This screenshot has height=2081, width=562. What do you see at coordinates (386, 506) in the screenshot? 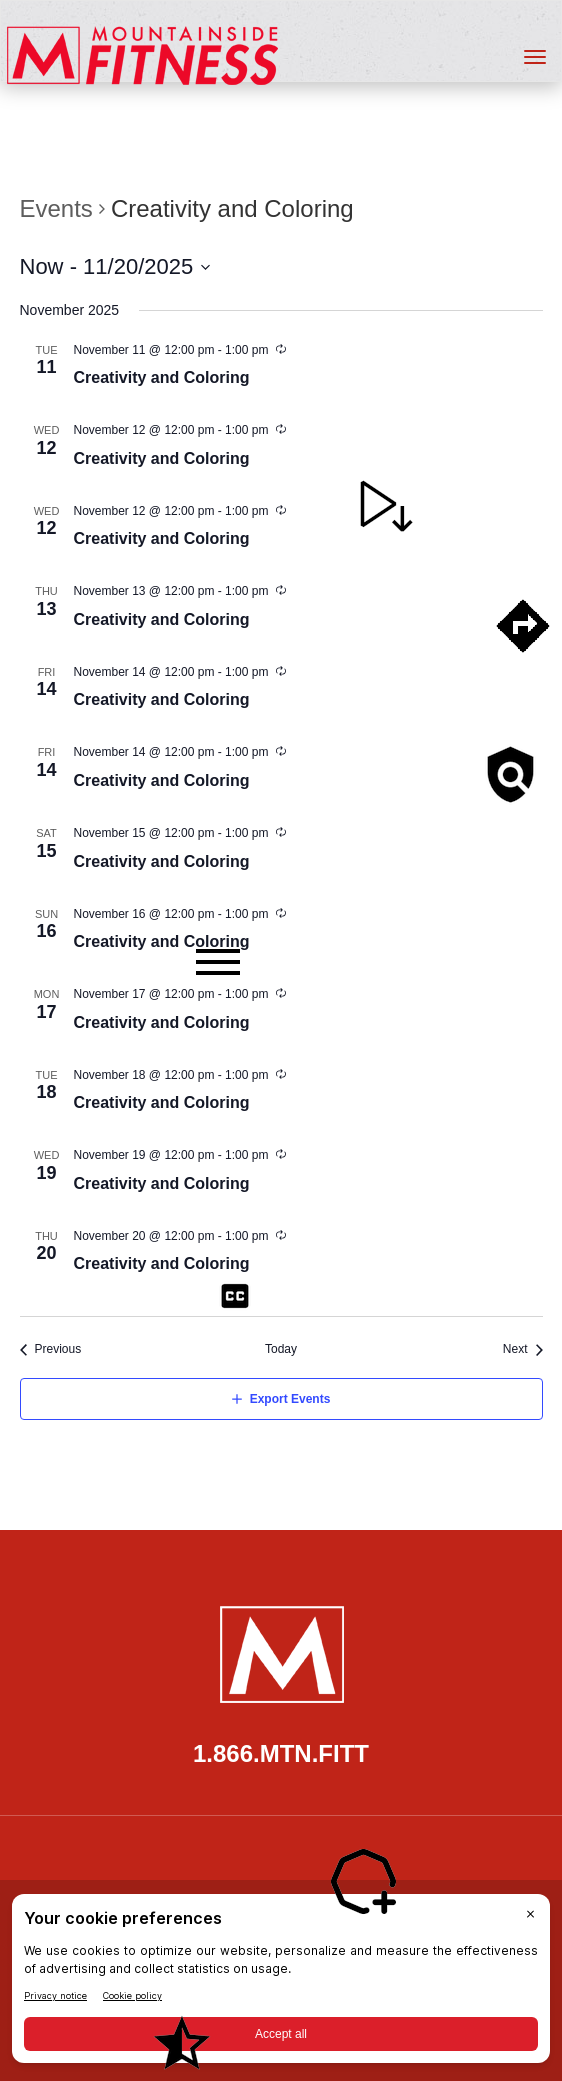
I see `run code below current selection` at bounding box center [386, 506].